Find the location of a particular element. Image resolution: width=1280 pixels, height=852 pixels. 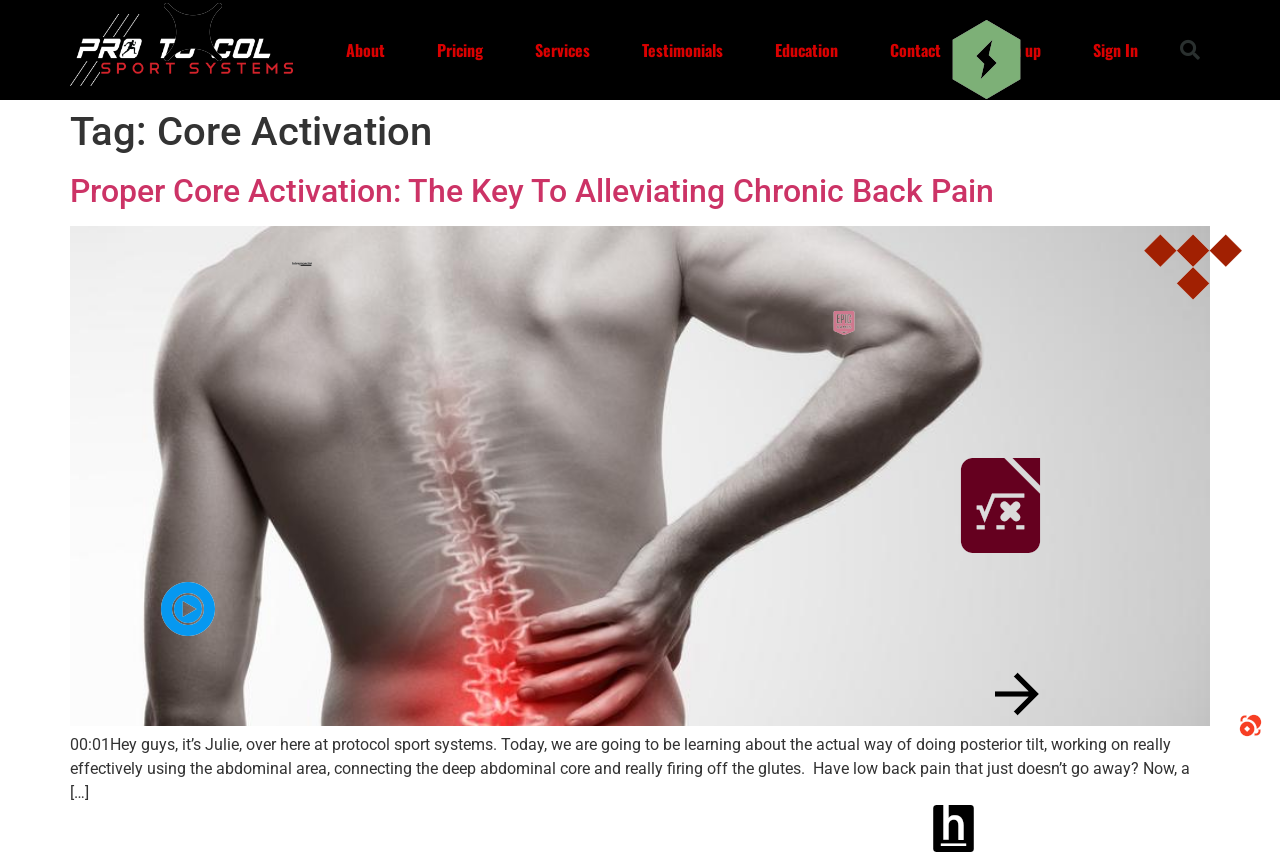

lightning network logo is located at coordinates (986, 59).